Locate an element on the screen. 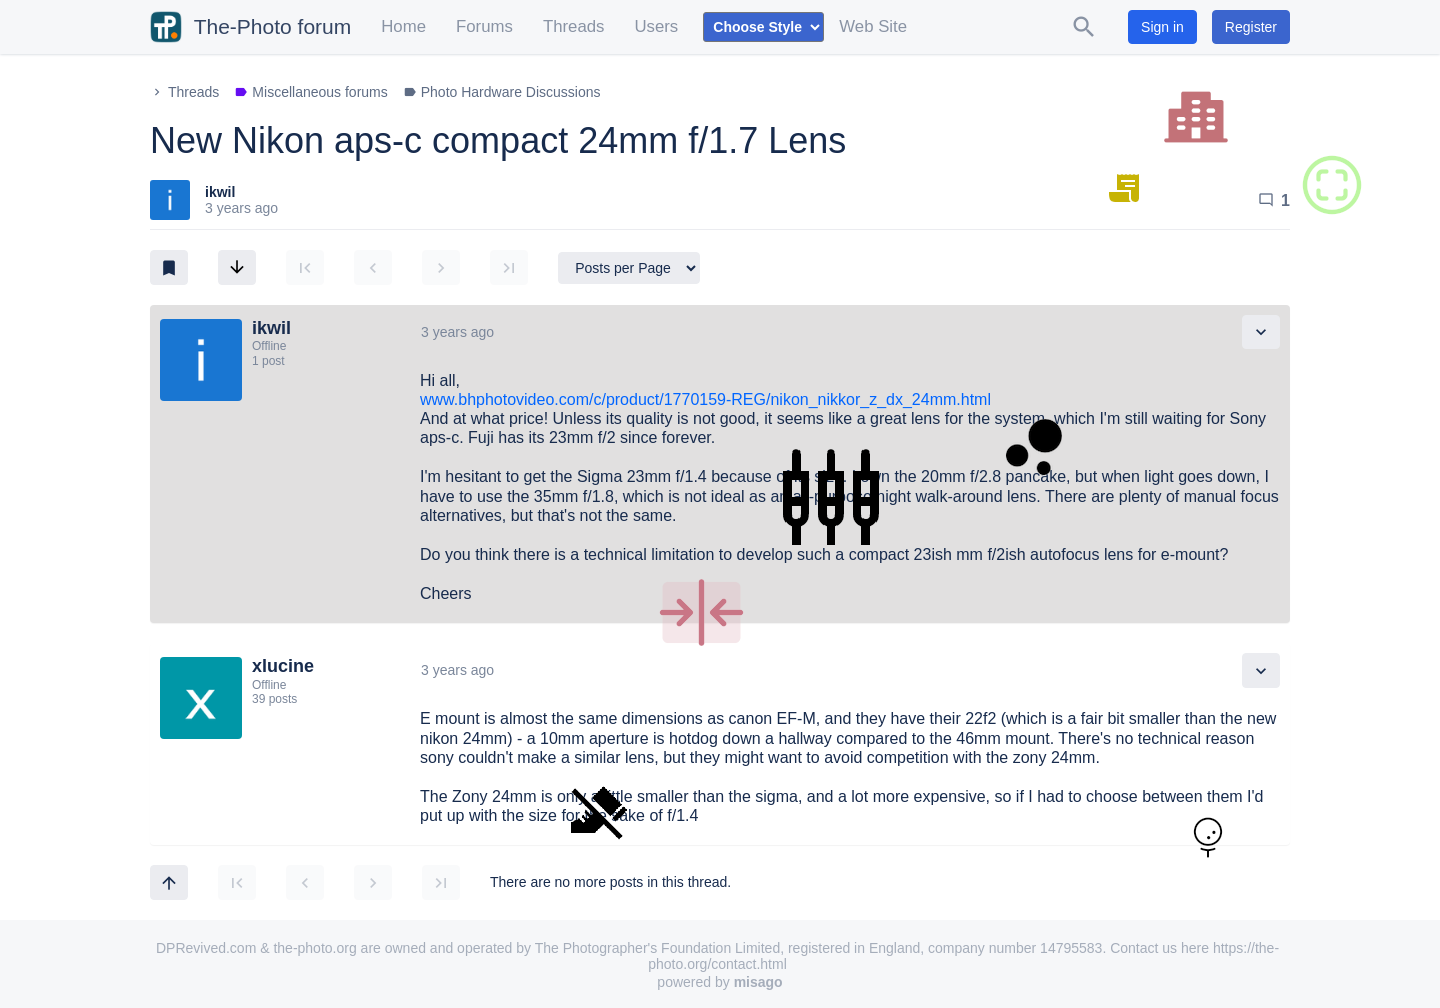 Image resolution: width=1440 pixels, height=1008 pixels. tap to scan a QR code or barcode is located at coordinates (1332, 185).